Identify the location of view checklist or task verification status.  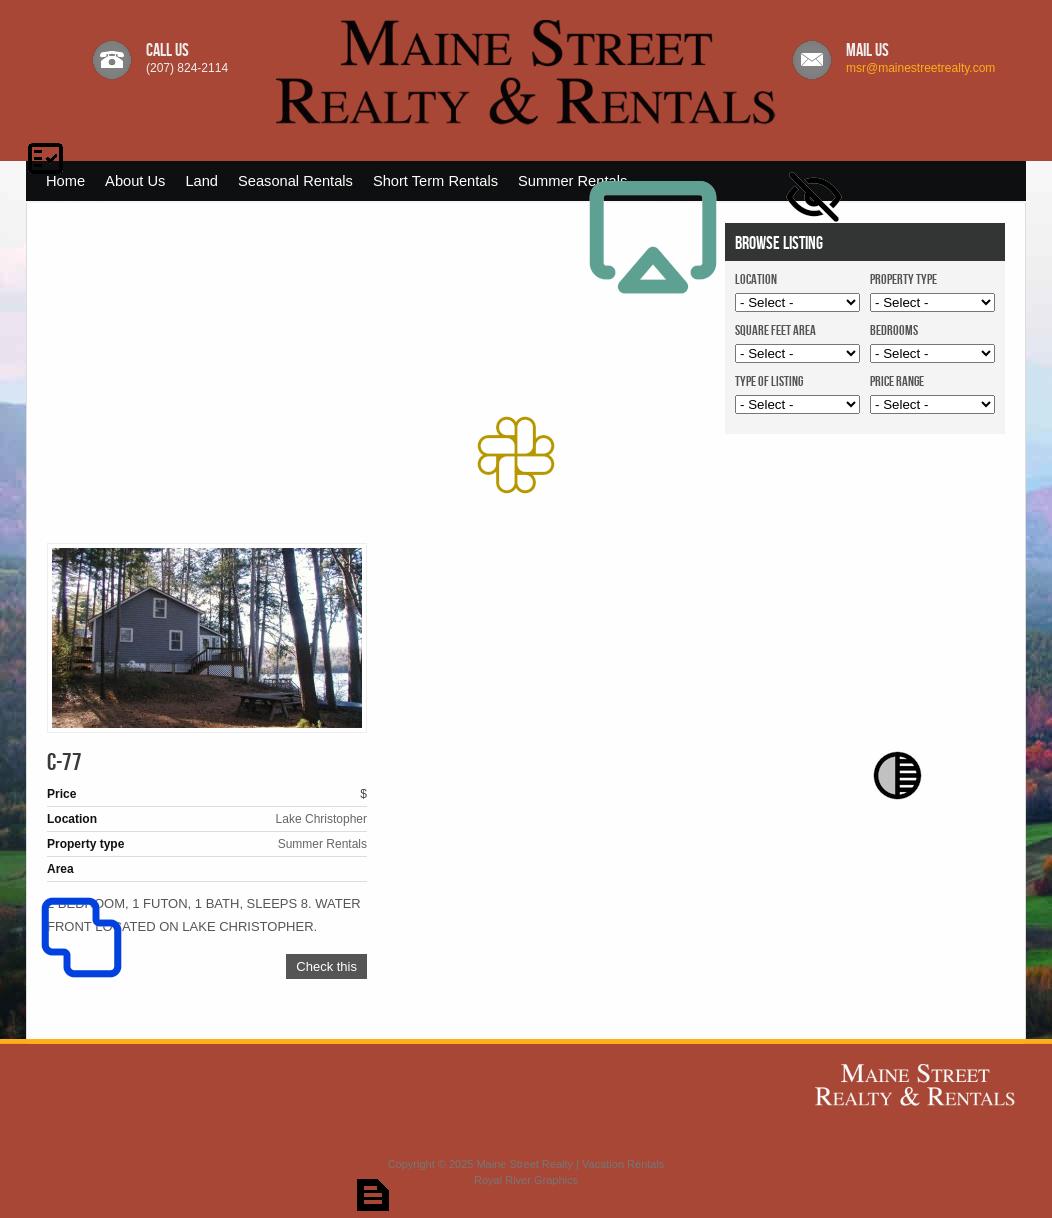
(45, 158).